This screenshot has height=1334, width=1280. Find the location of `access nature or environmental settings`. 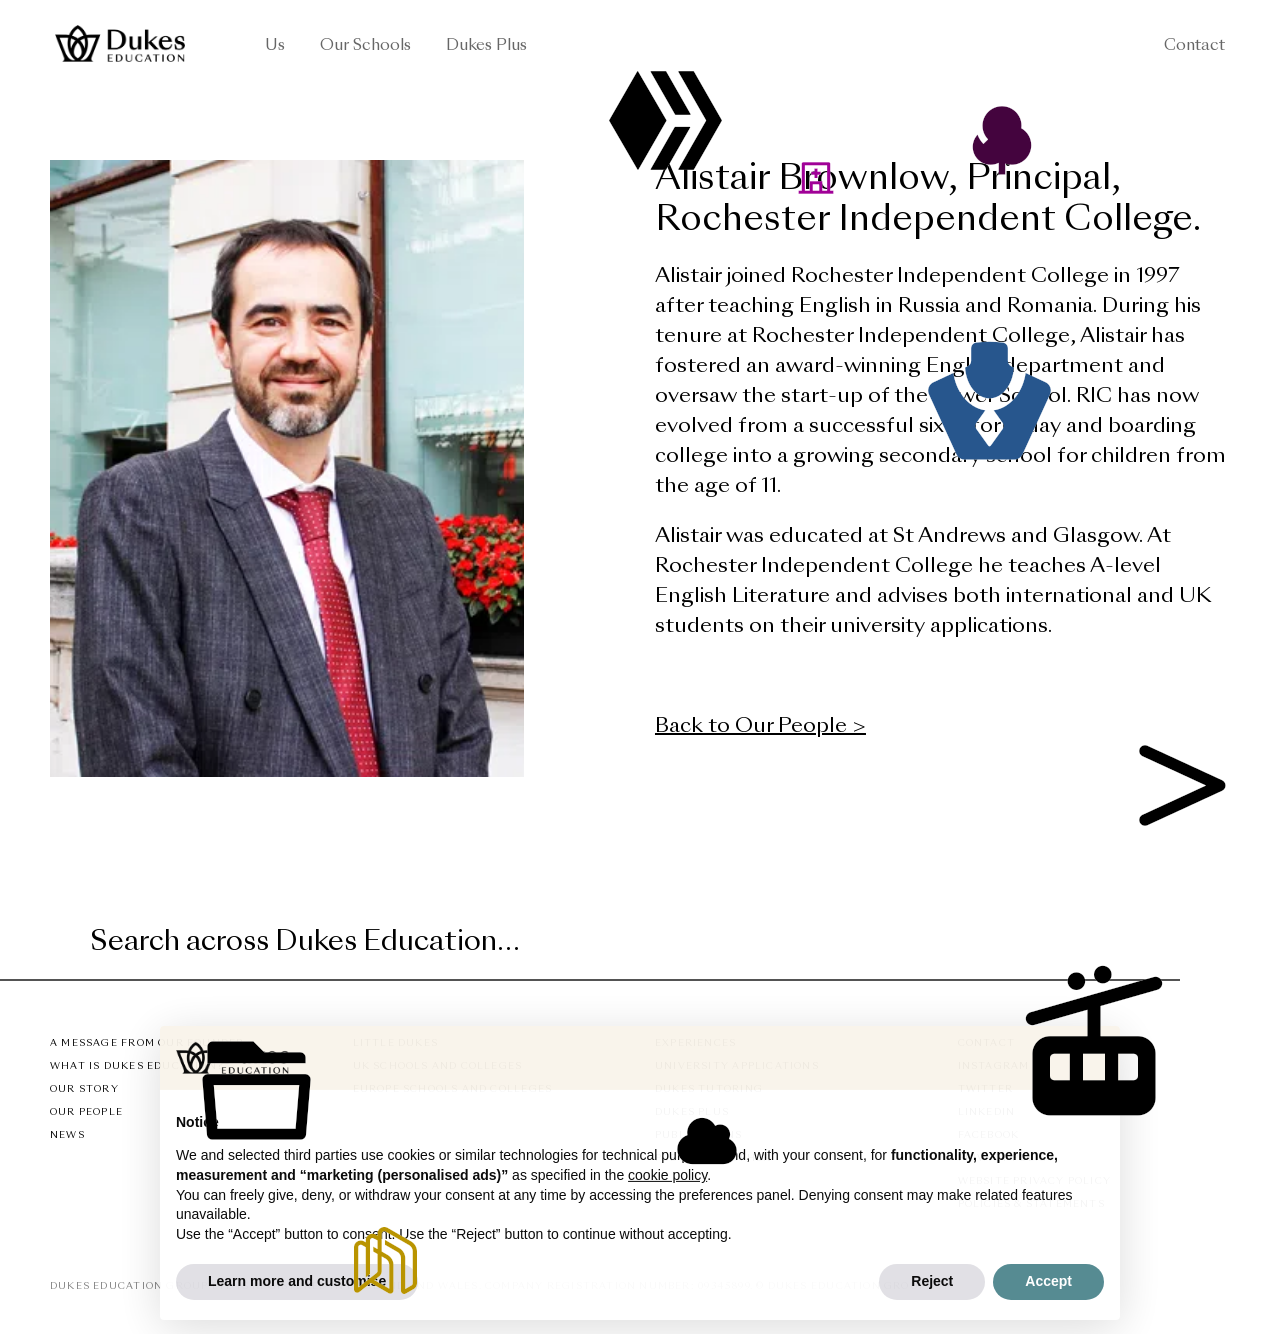

access nature or environmental settings is located at coordinates (1002, 142).